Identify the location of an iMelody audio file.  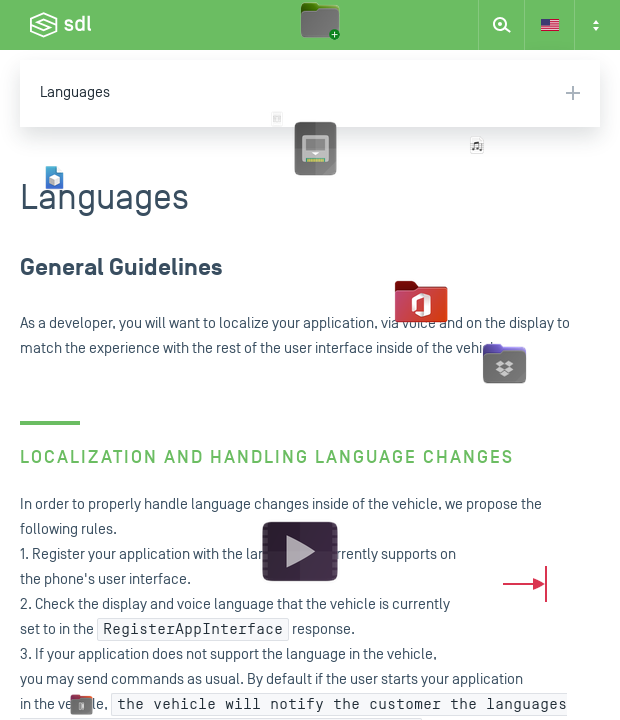
(477, 145).